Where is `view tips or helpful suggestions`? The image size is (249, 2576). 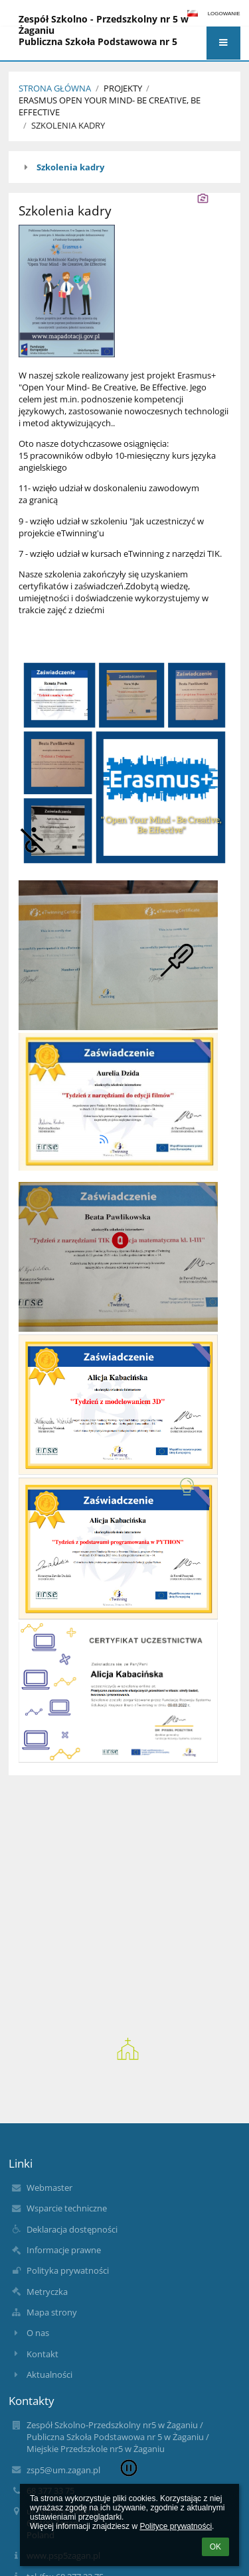 view tips or helpful suggestions is located at coordinates (187, 1486).